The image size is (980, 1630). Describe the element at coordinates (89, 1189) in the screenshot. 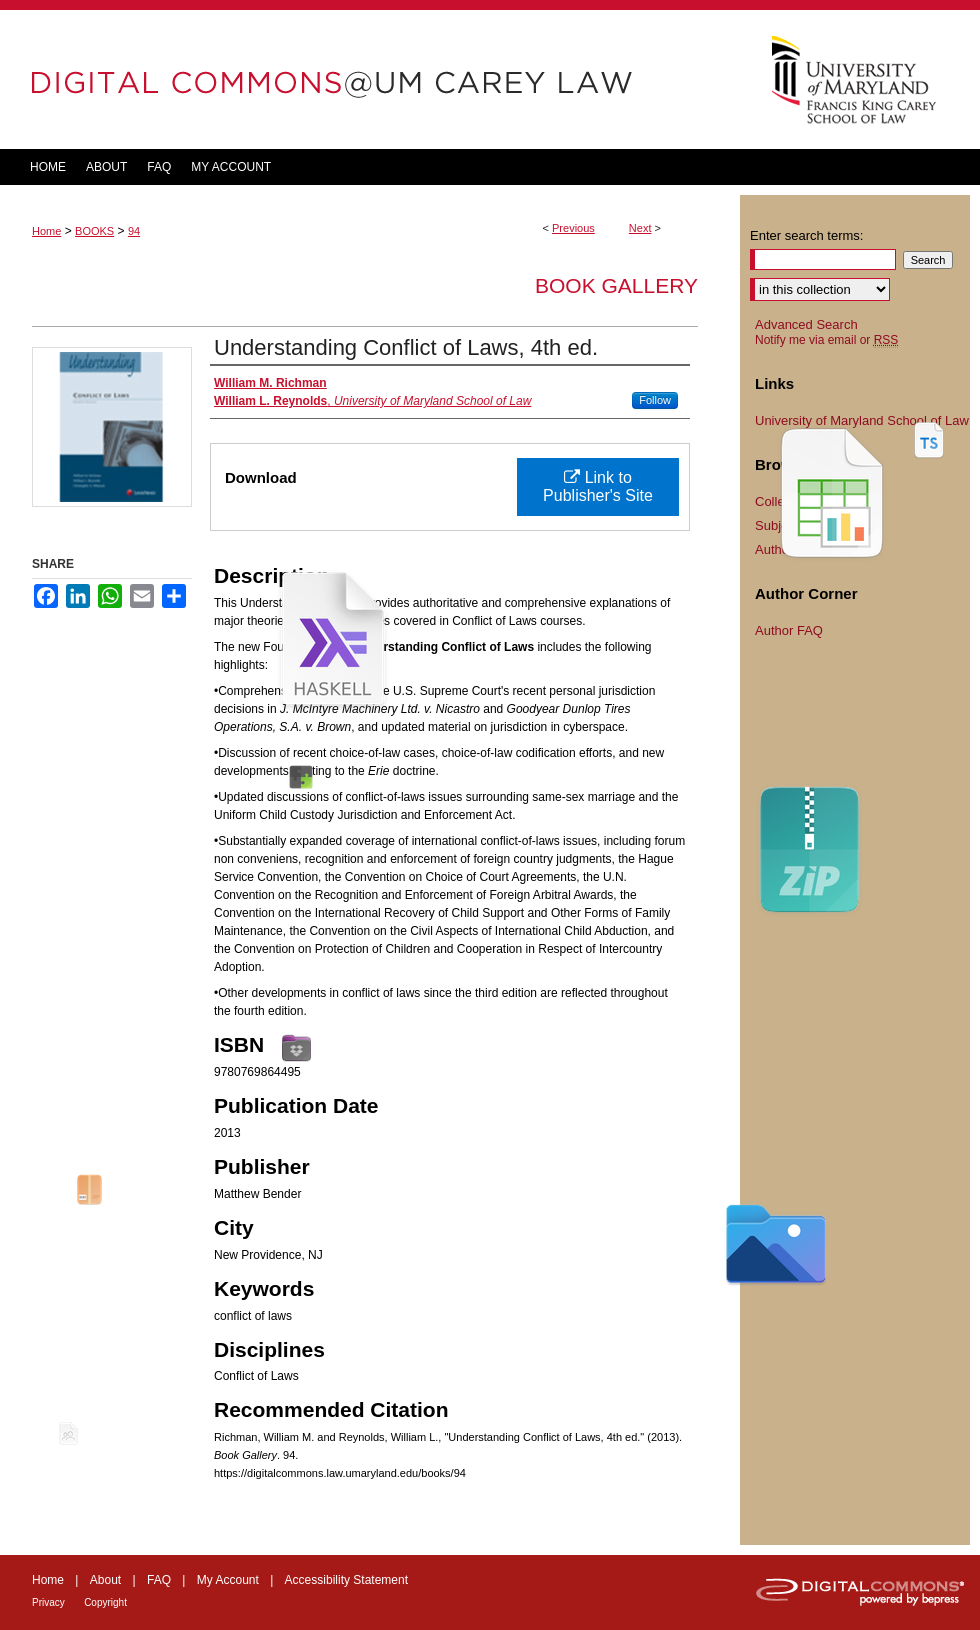

I see `compressed or archived file type indicator` at that location.